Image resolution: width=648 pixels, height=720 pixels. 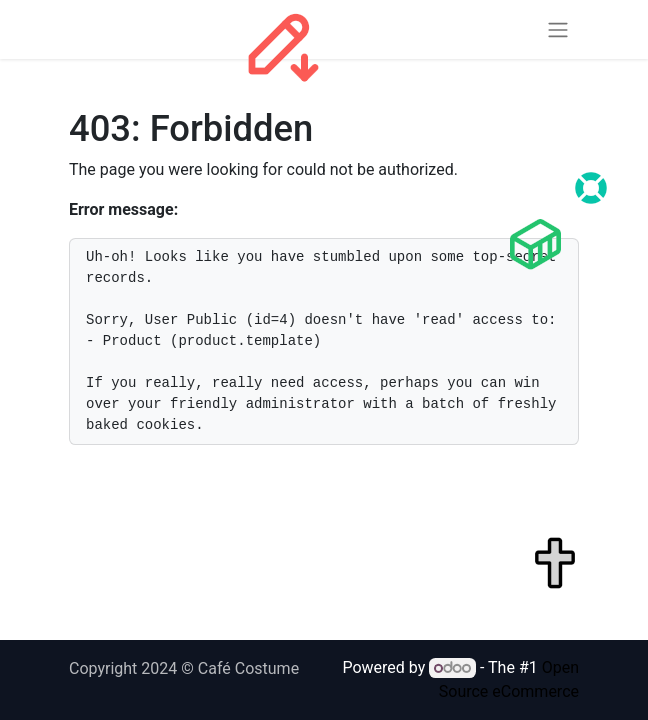 I want to click on access help or support center, so click(x=591, y=188).